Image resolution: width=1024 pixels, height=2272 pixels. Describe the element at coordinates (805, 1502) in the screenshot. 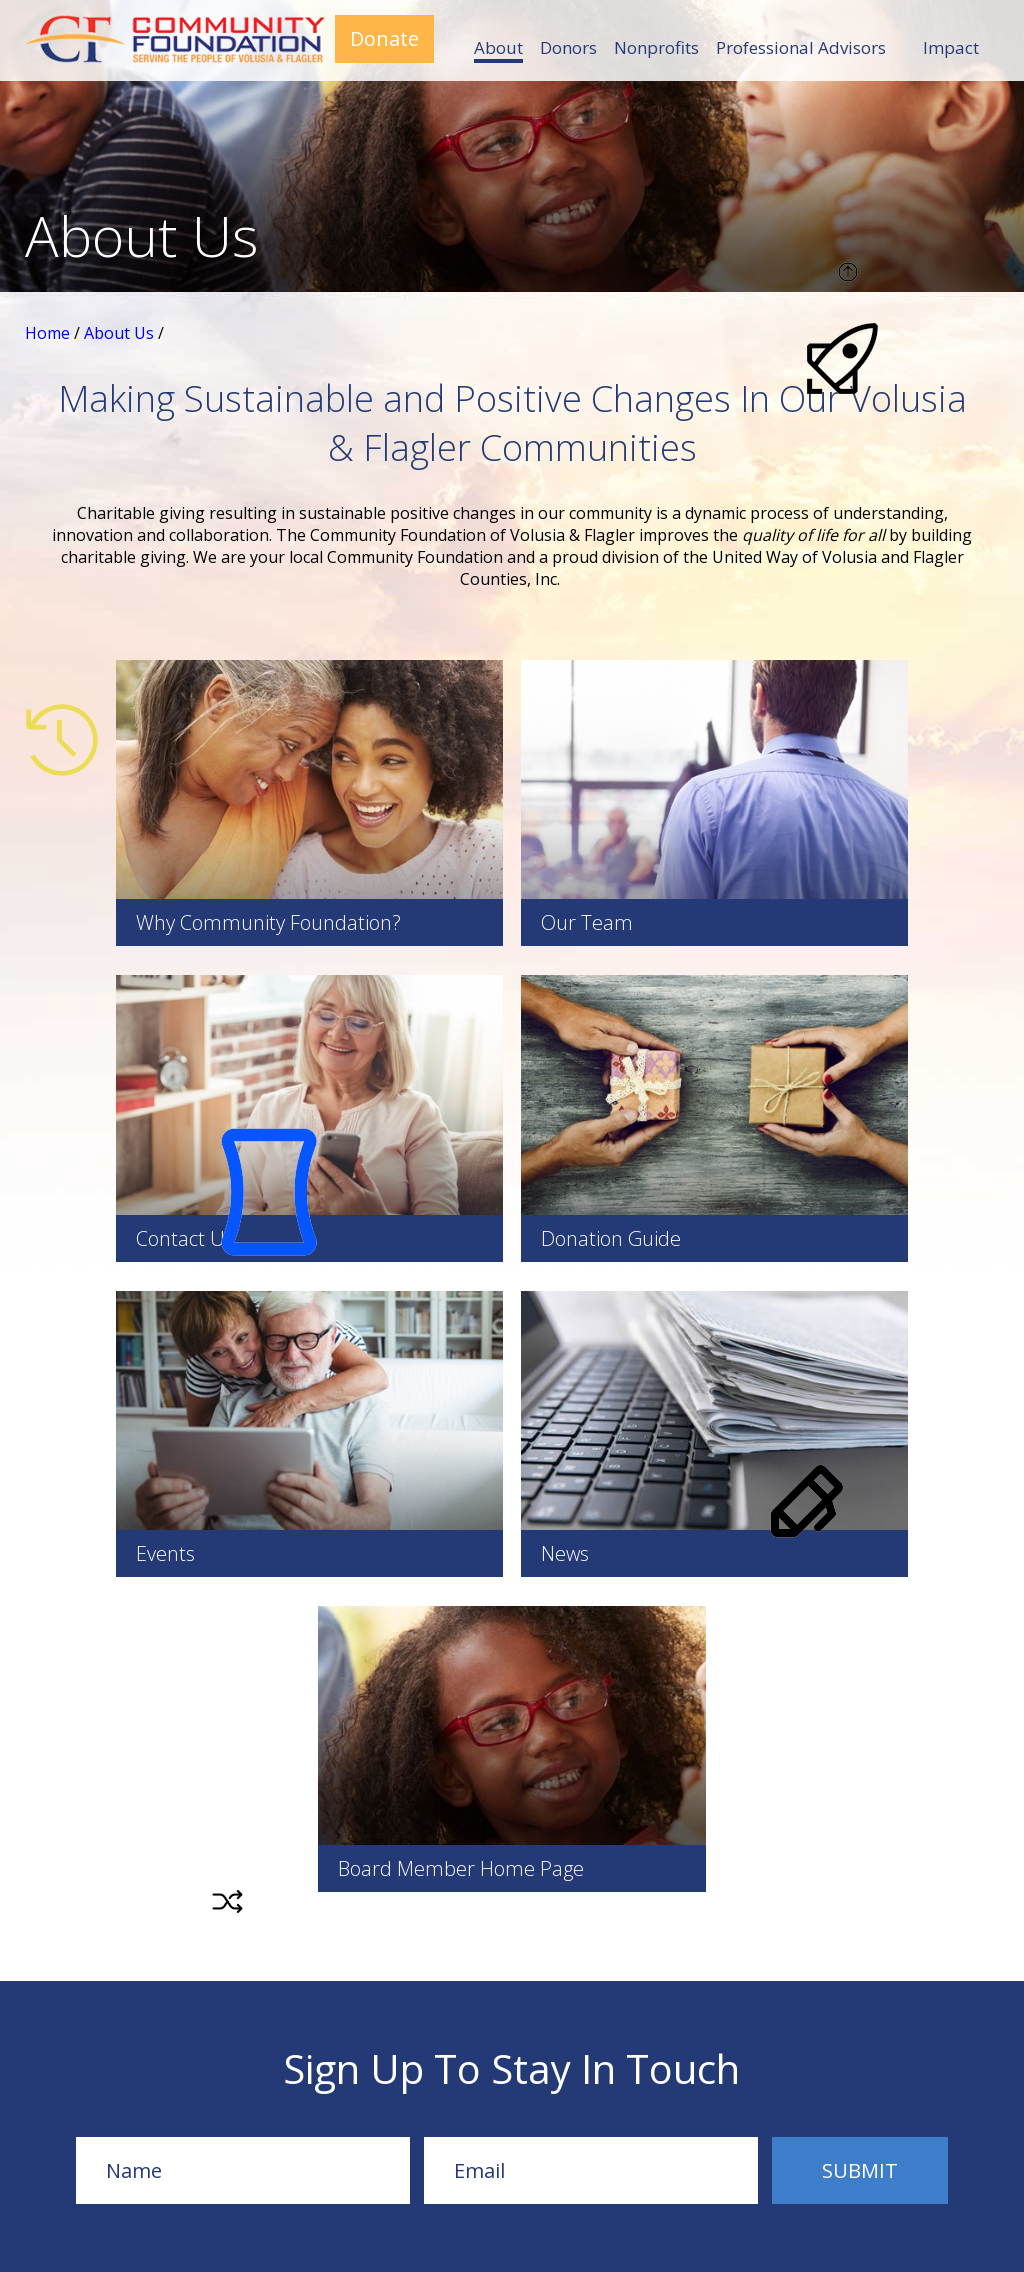

I see `edit or modify content` at that location.